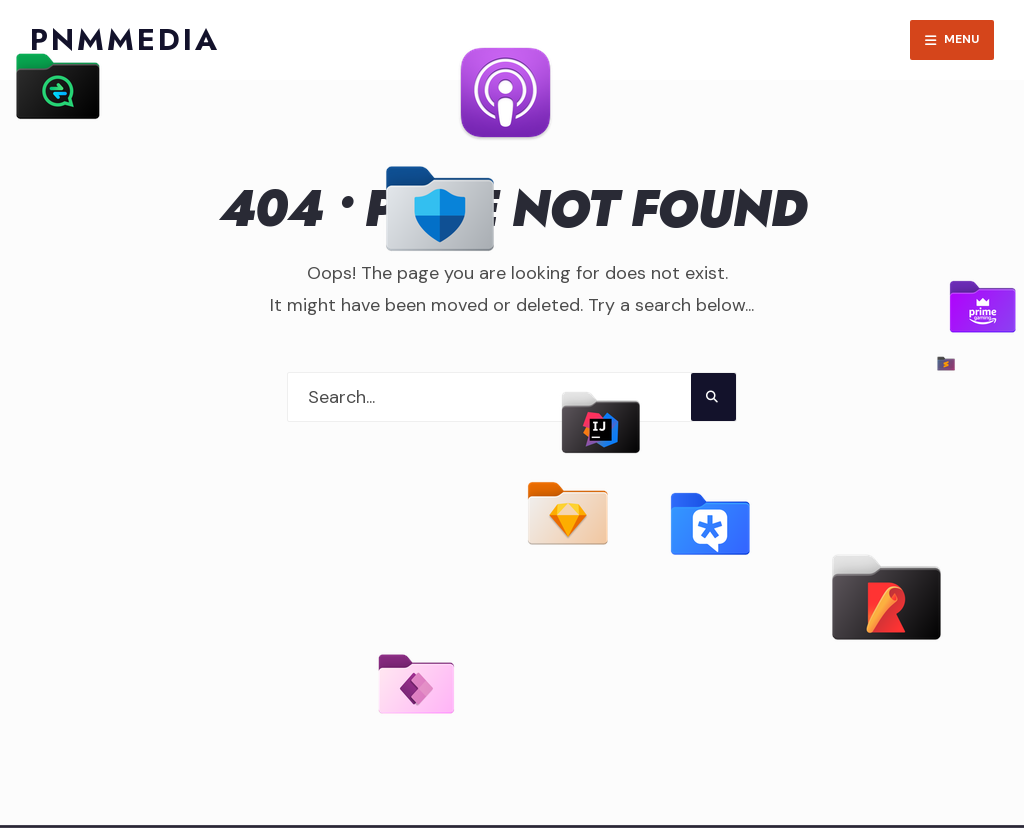 The image size is (1024, 828). What do you see at coordinates (439, 211) in the screenshot?
I see `open microsoft defender security files folder` at bounding box center [439, 211].